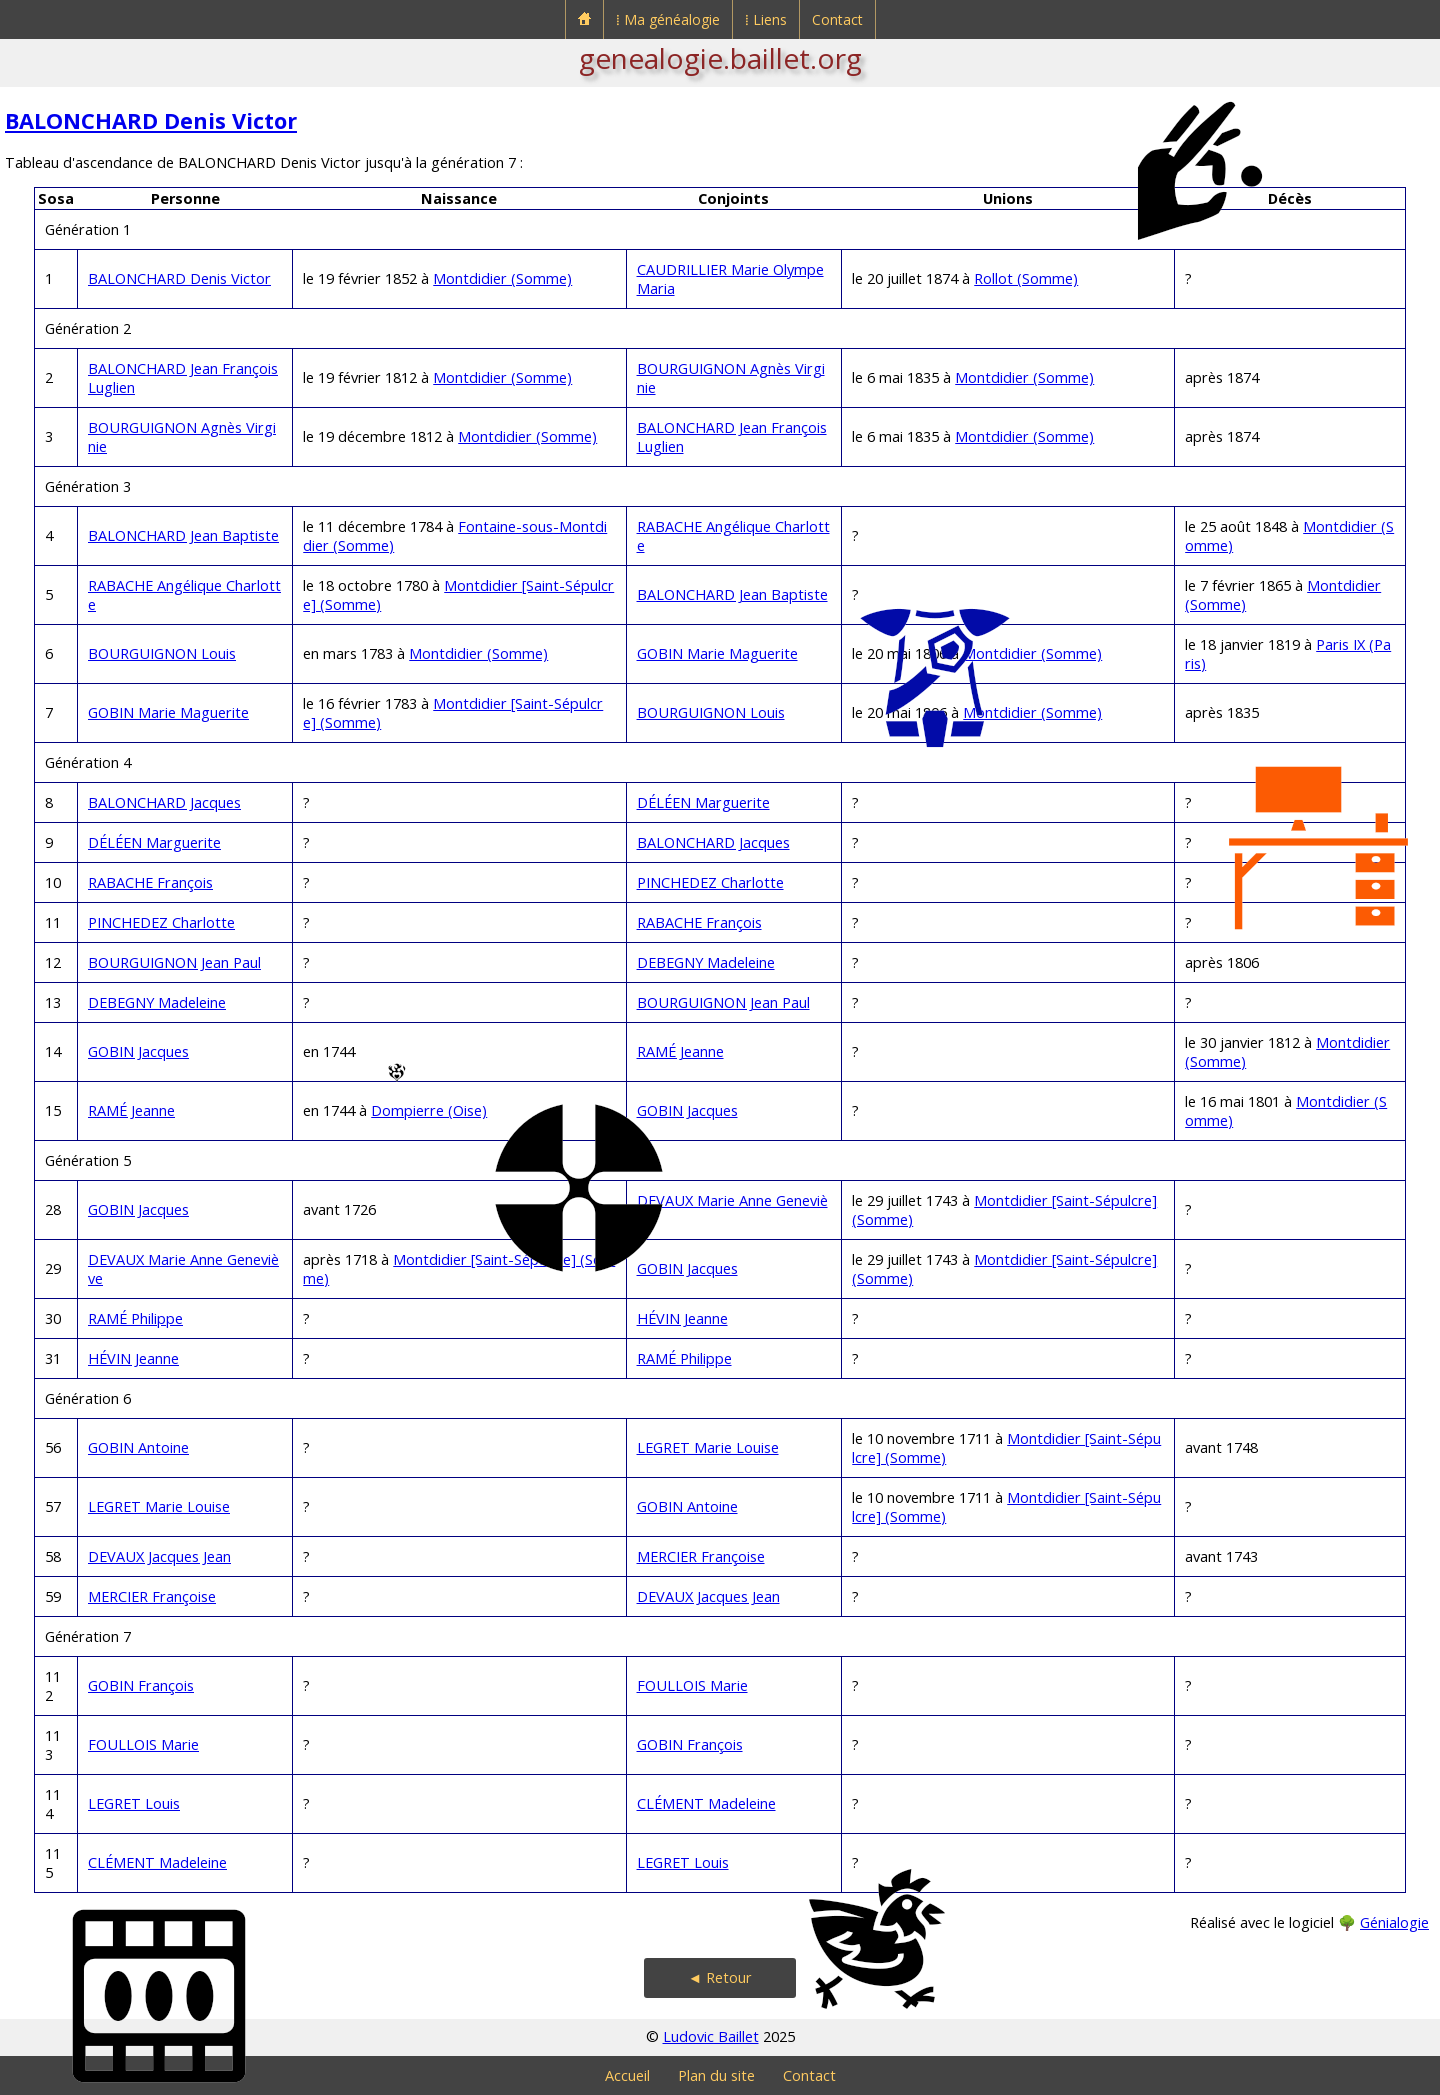 The width and height of the screenshot is (1440, 2095). Describe the element at coordinates (1219, 168) in the screenshot. I see `tap to flick or shoot a marble` at that location.